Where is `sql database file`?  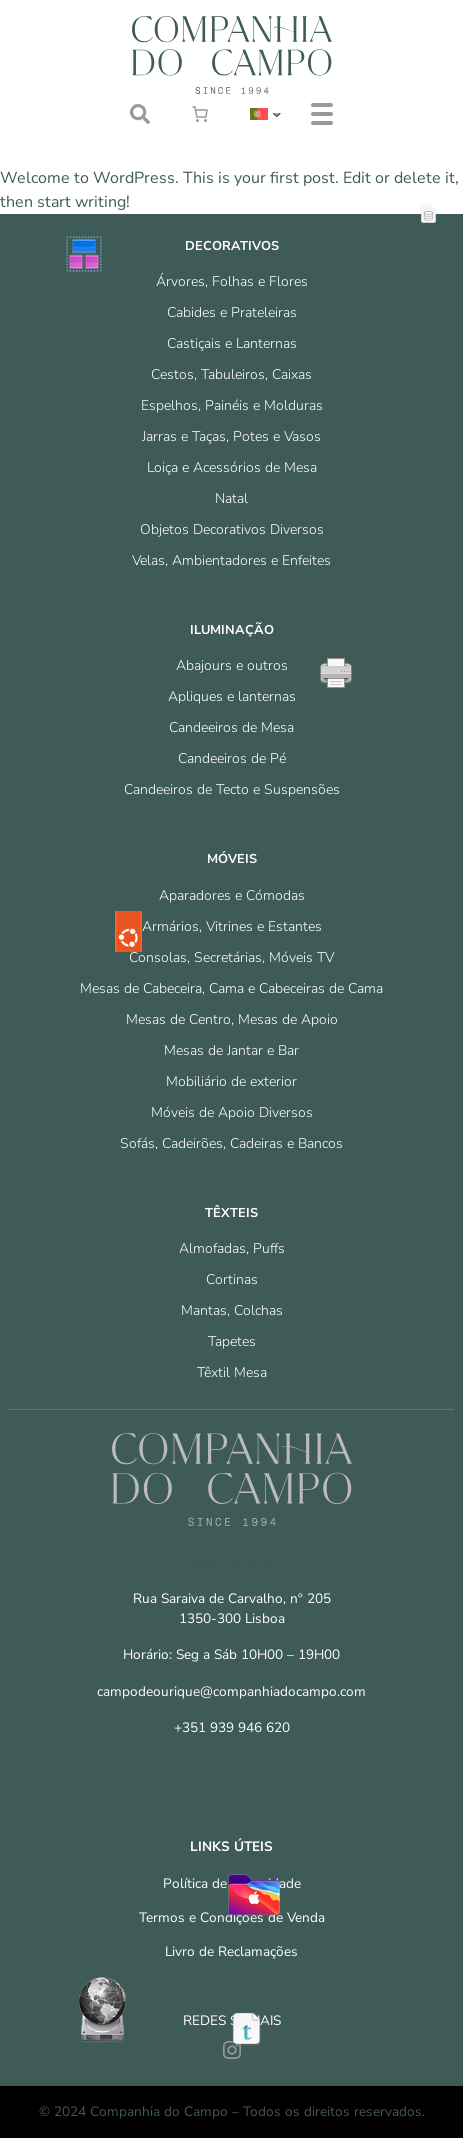 sql database file is located at coordinates (428, 213).